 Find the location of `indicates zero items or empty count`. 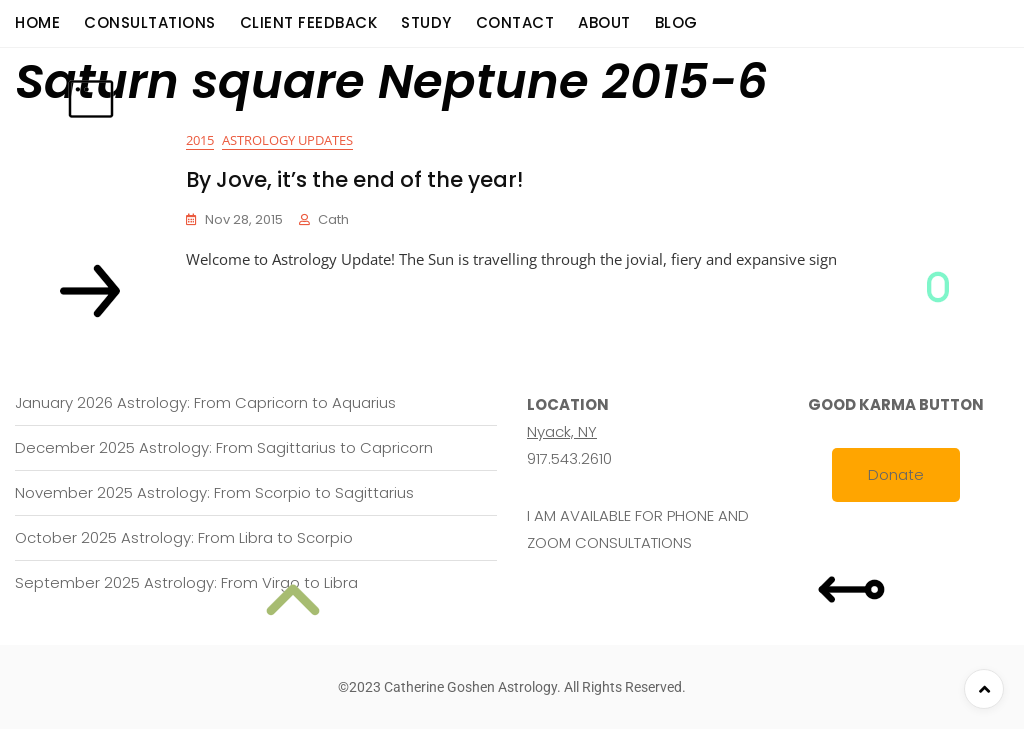

indicates zero items or empty count is located at coordinates (938, 287).